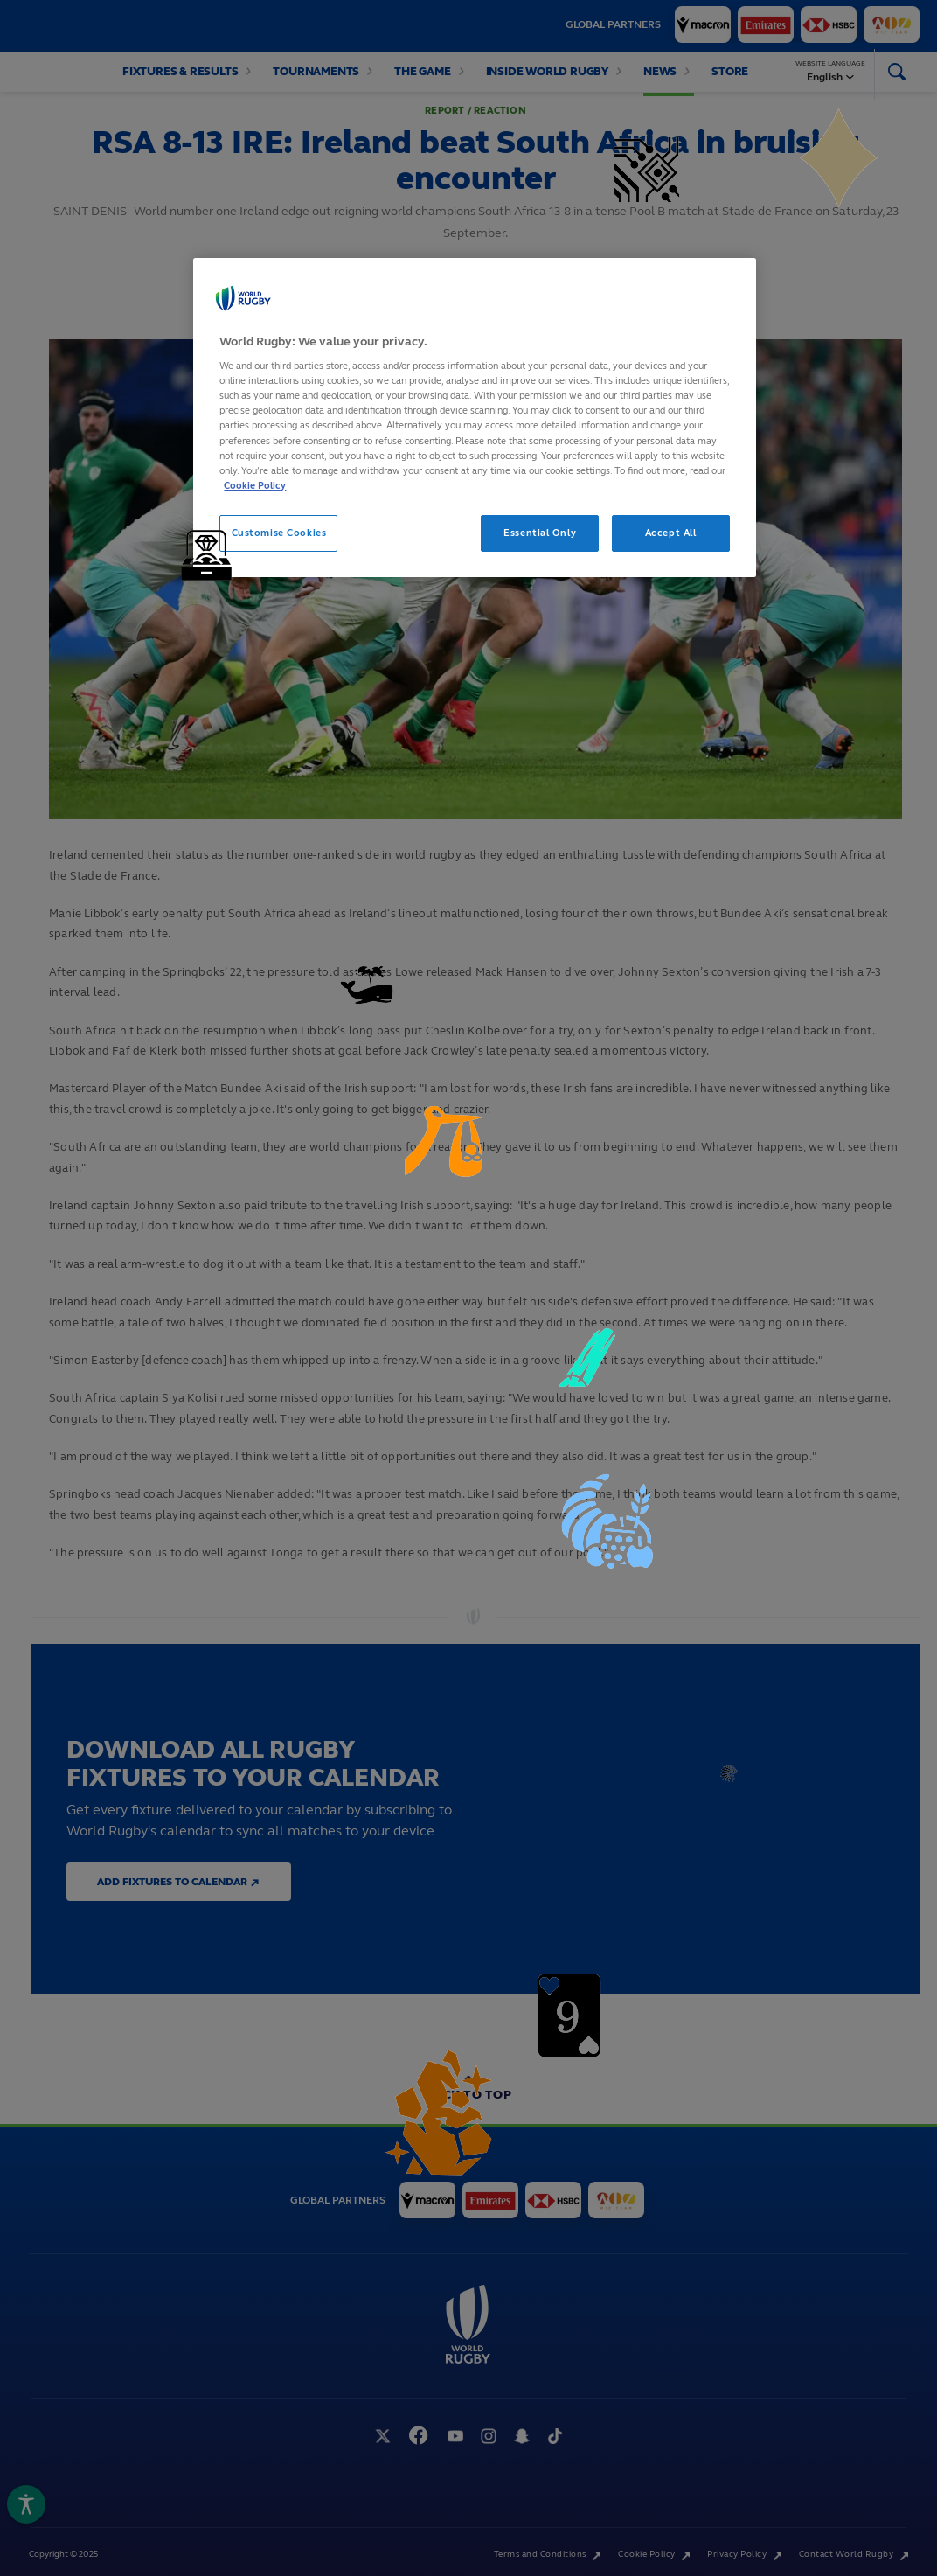  What do you see at coordinates (206, 555) in the screenshot?
I see `view jewelry or engagement ring item` at bounding box center [206, 555].